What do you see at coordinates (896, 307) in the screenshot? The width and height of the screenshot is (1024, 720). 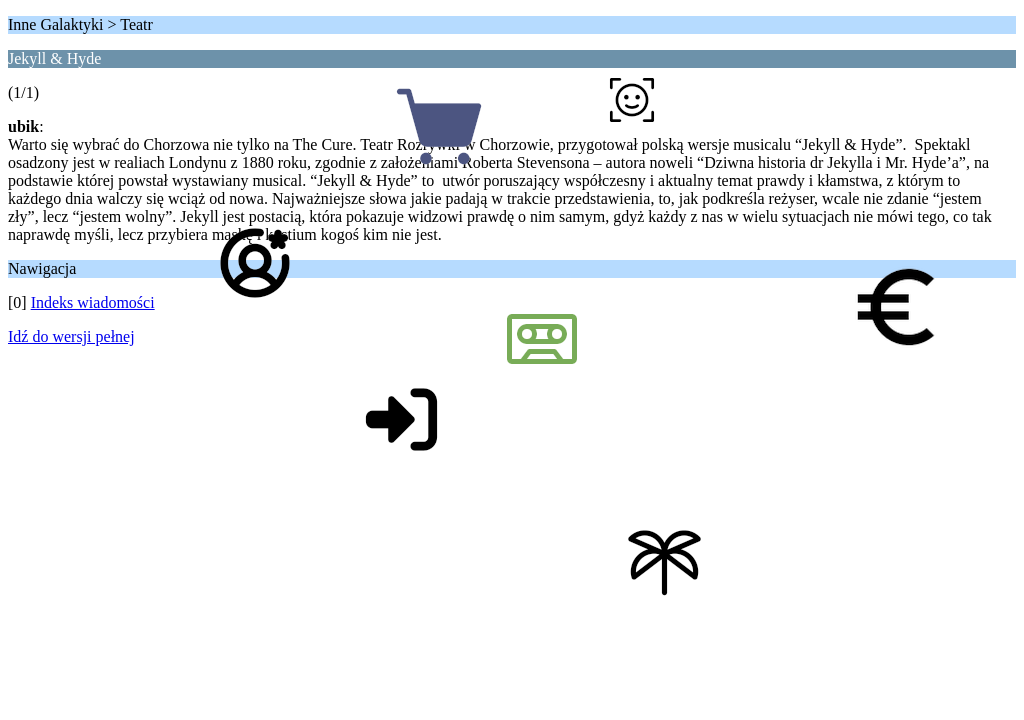 I see `view prices in euros` at bounding box center [896, 307].